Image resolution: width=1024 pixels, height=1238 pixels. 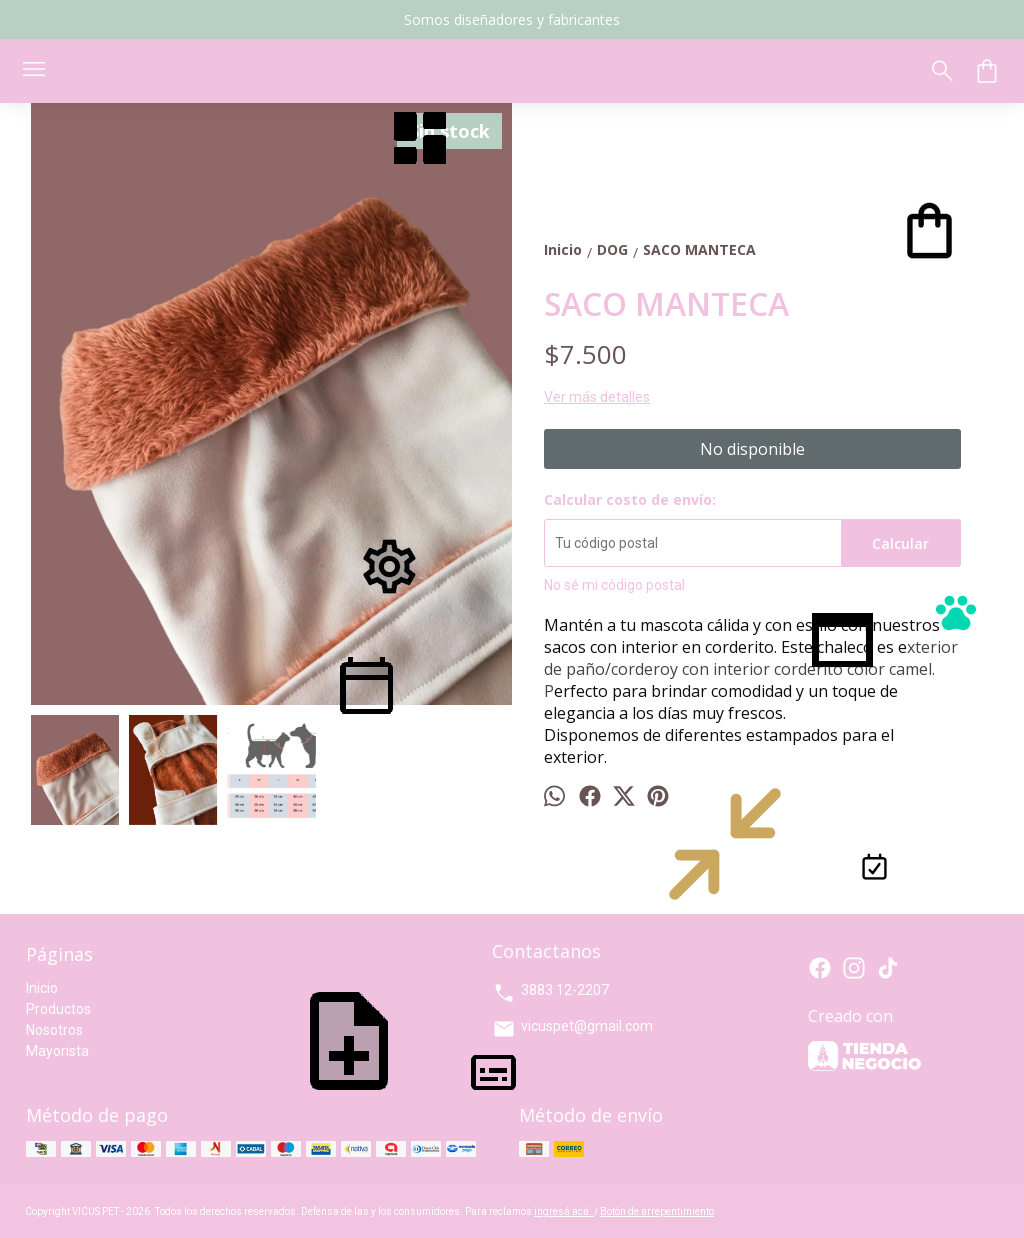 What do you see at coordinates (842, 640) in the screenshot?
I see `open a web page or browser window` at bounding box center [842, 640].